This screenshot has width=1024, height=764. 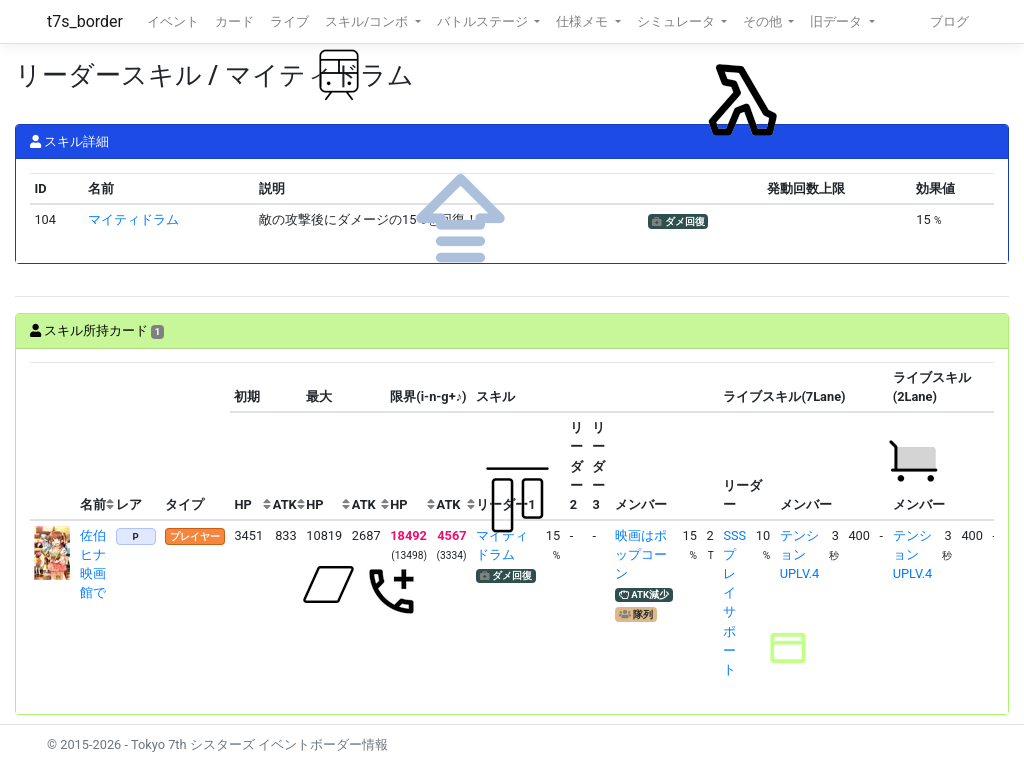 I want to click on upload multiple files, so click(x=460, y=221).